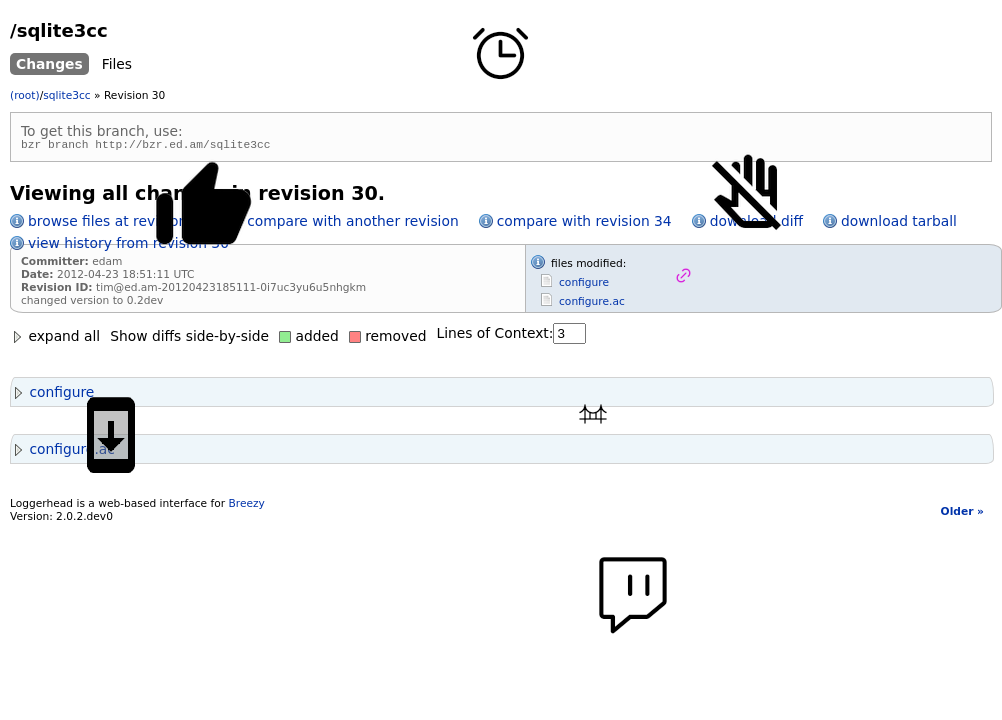 This screenshot has width=1002, height=720. What do you see at coordinates (593, 414) in the screenshot?
I see `view bridge or crossing information` at bounding box center [593, 414].